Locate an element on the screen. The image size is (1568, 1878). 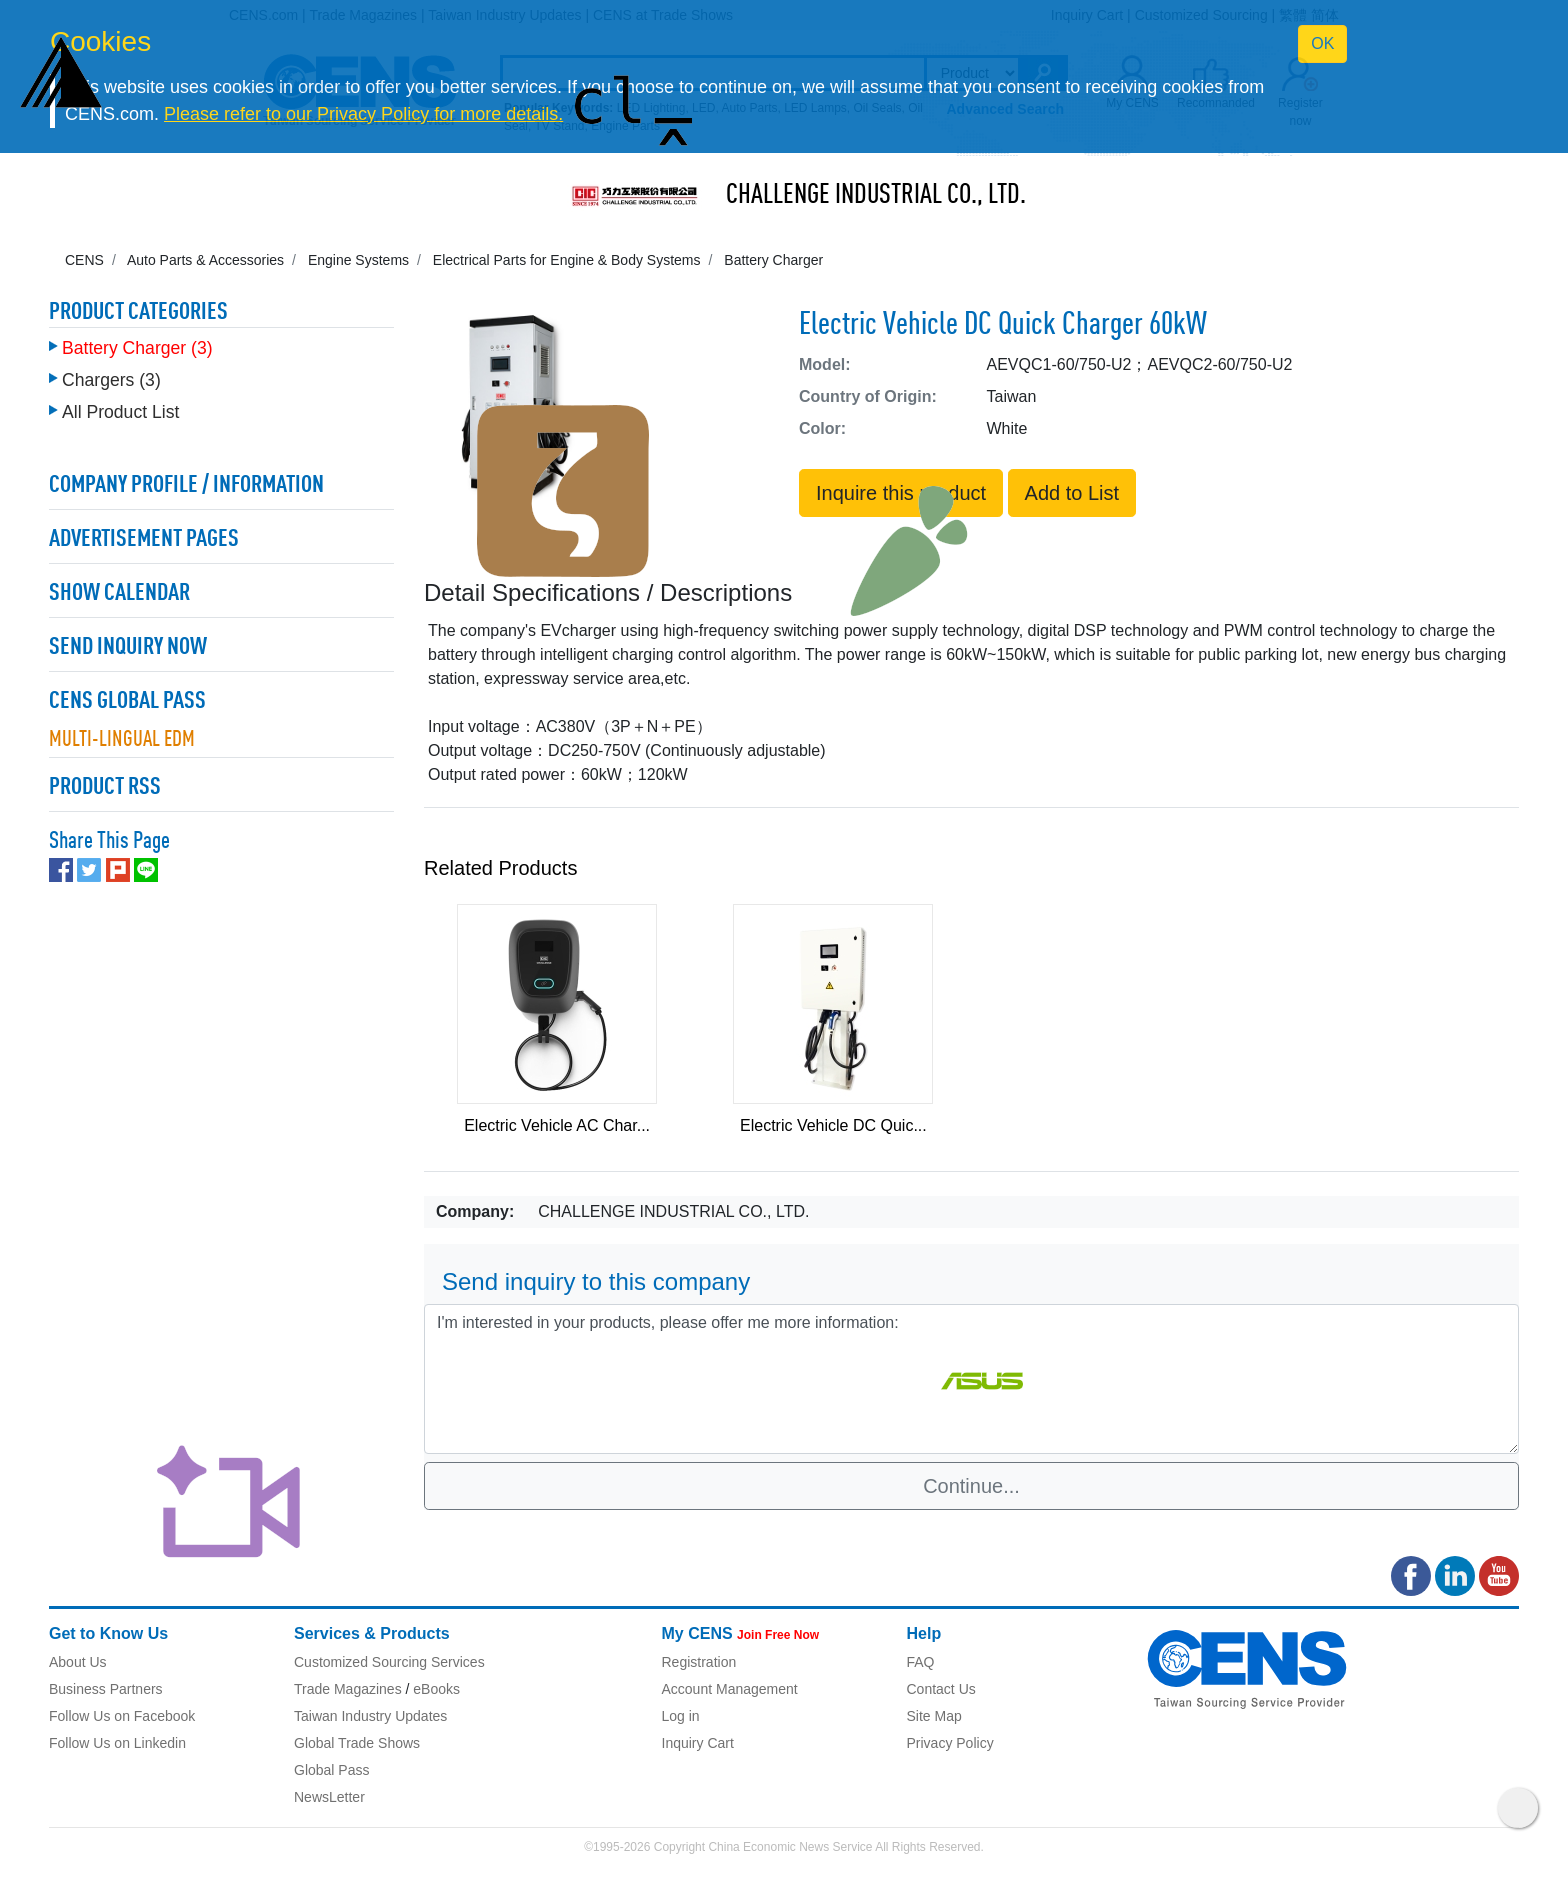
commitlint logo - a tool for linting commit messages is located at coordinates (633, 110).